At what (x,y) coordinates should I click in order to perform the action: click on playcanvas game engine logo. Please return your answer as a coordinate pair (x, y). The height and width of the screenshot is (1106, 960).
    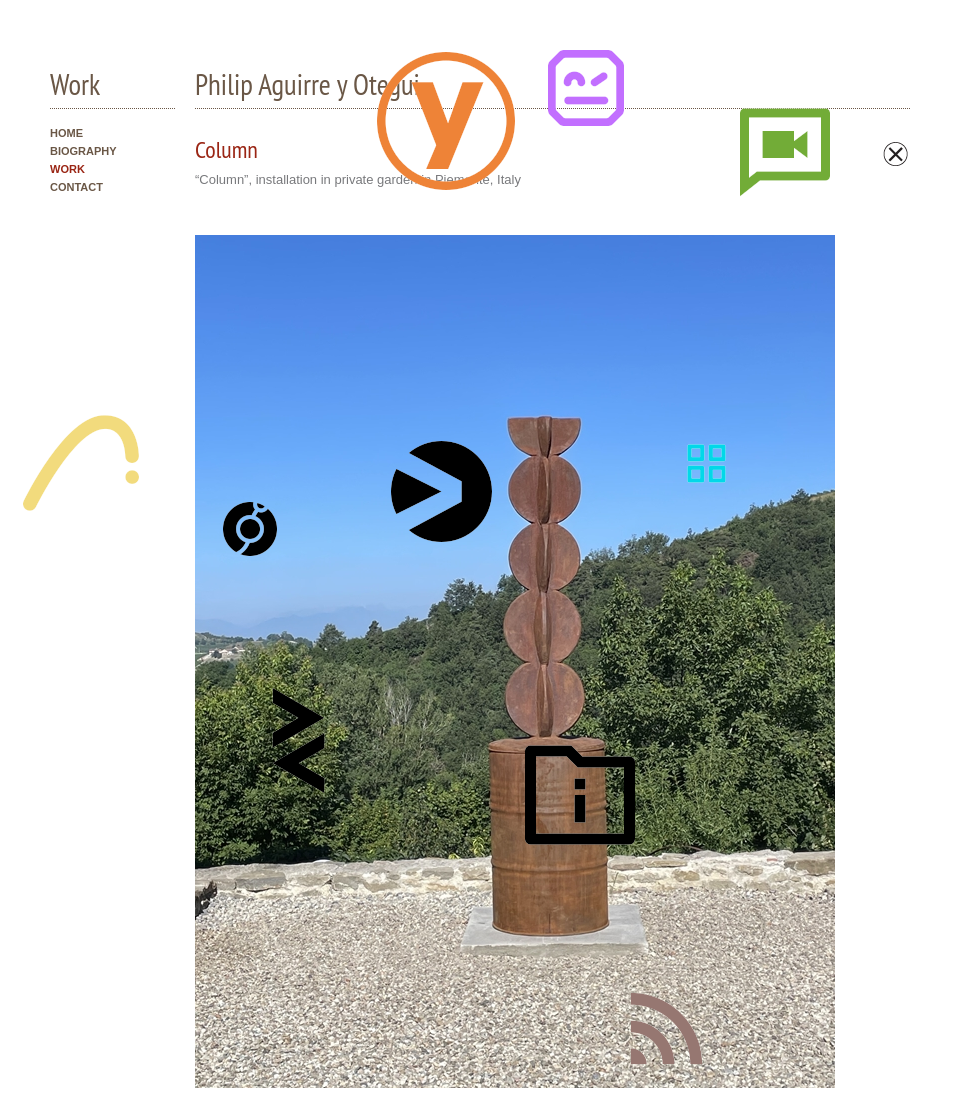
    Looking at the image, I should click on (298, 740).